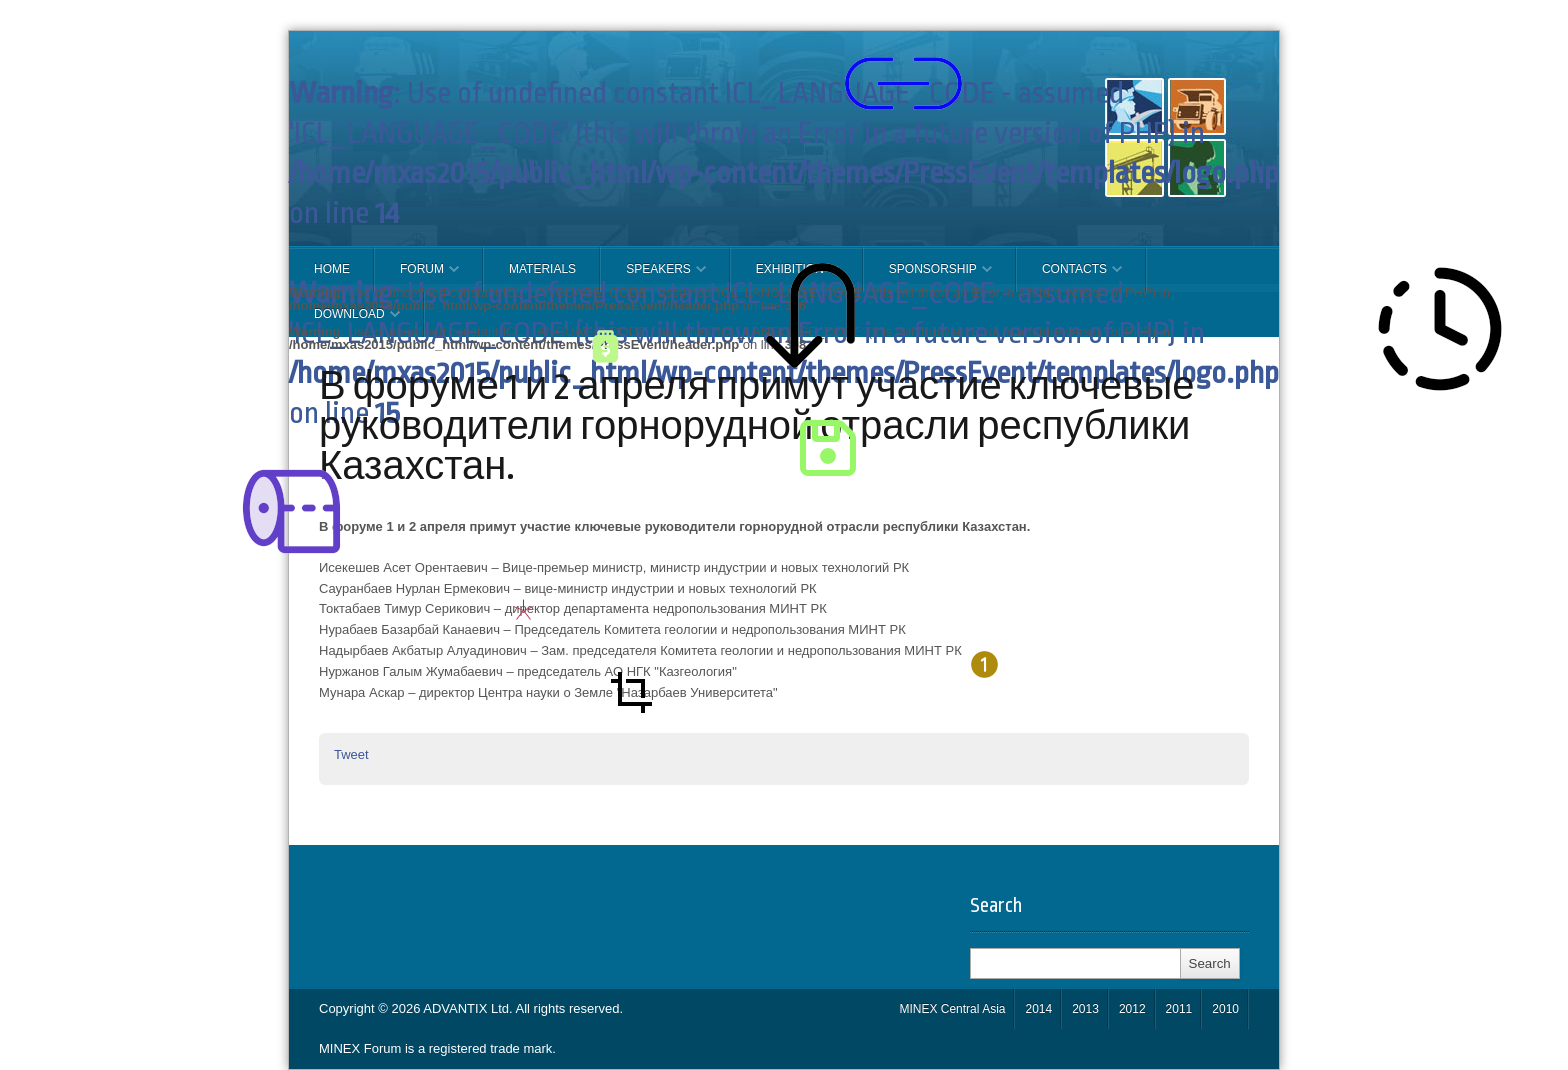 The width and height of the screenshot is (1568, 1070). Describe the element at coordinates (631, 692) in the screenshot. I see `crop an image` at that location.